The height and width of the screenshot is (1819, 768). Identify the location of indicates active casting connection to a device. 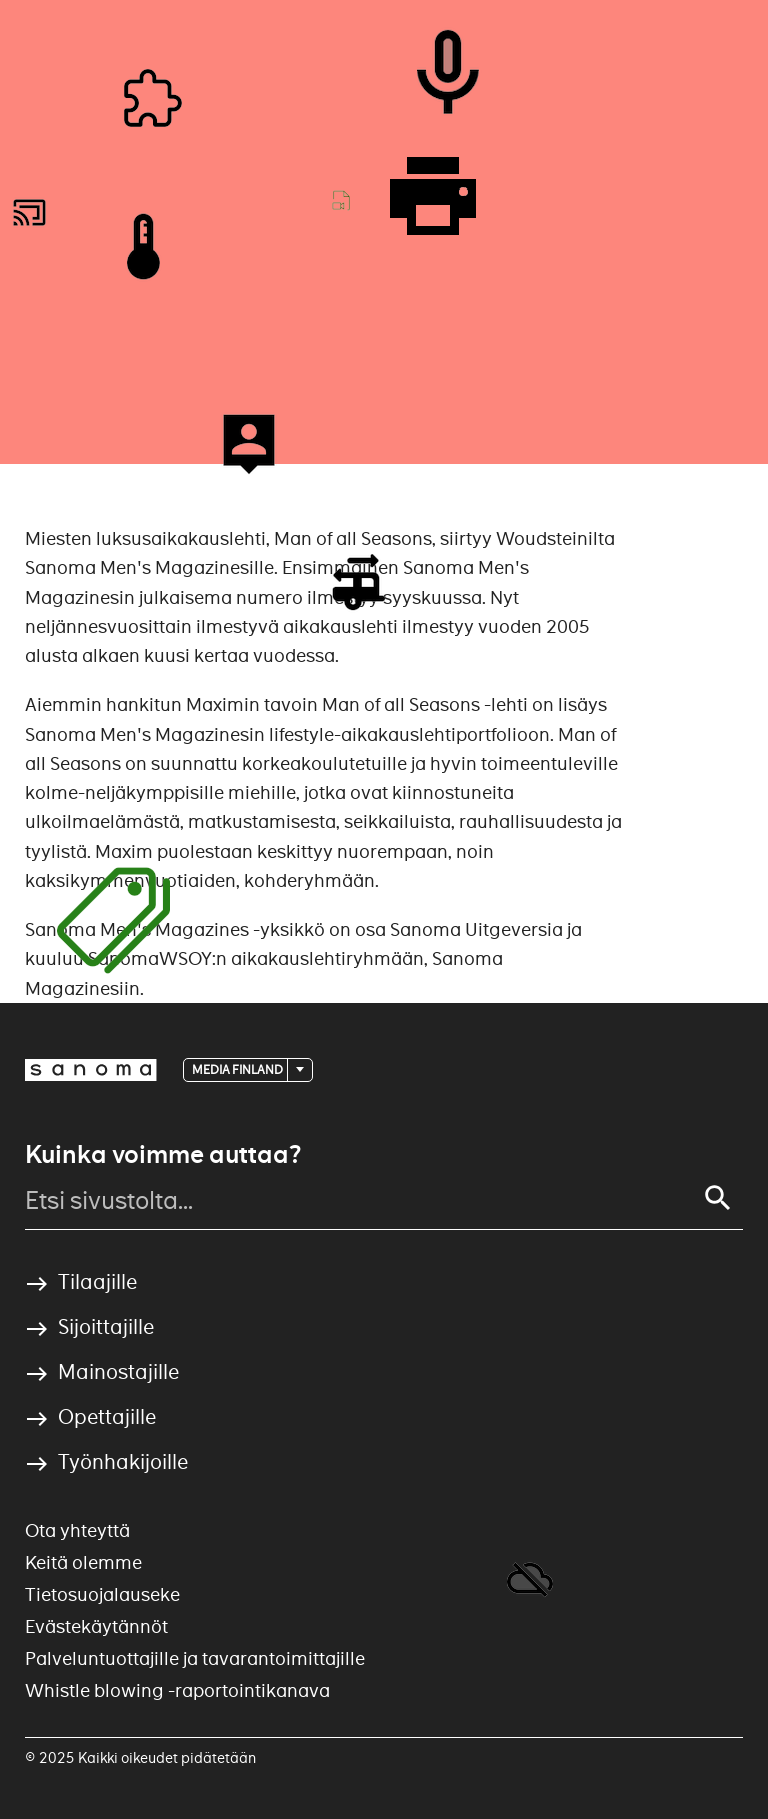
(29, 212).